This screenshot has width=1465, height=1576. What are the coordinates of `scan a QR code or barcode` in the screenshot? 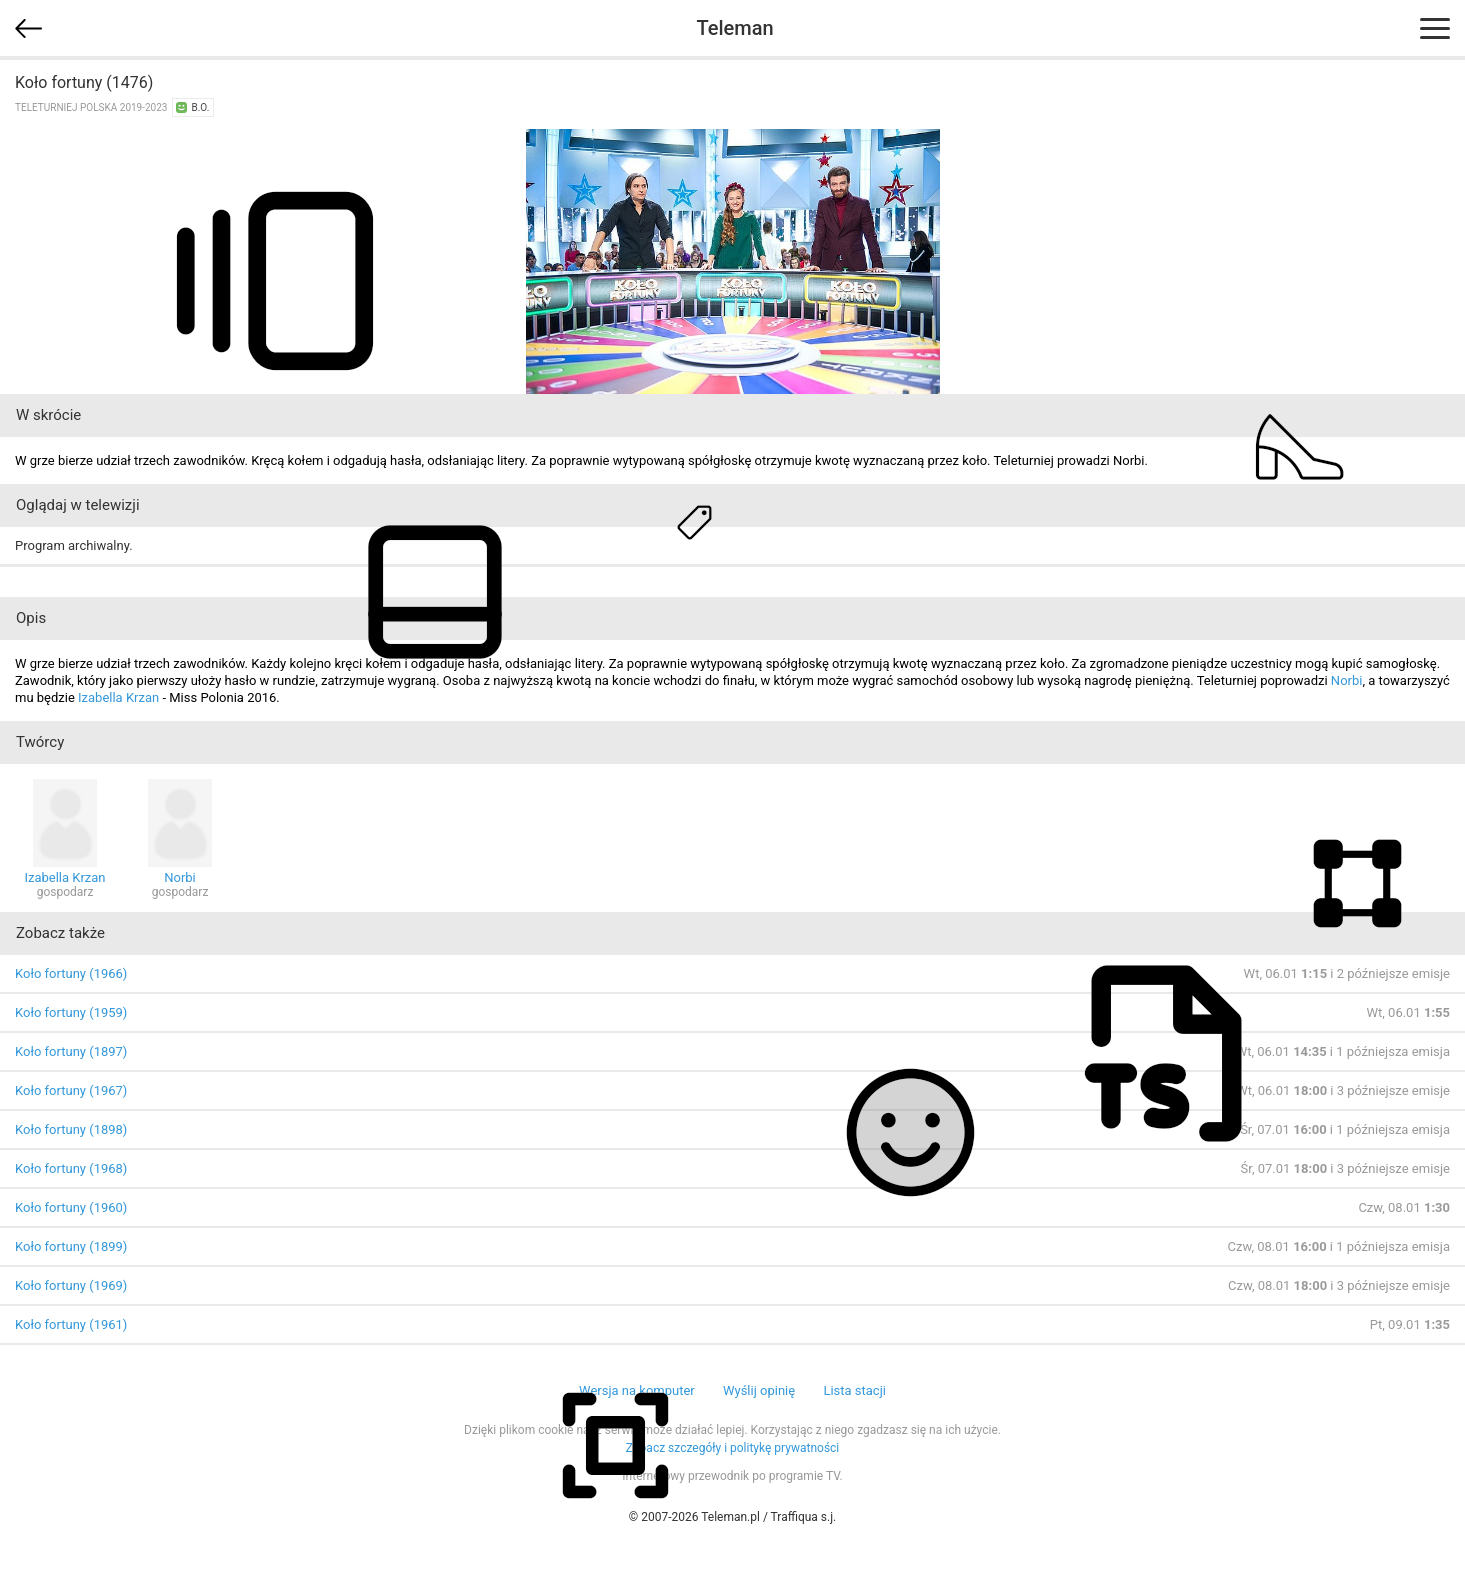 It's located at (615, 1445).